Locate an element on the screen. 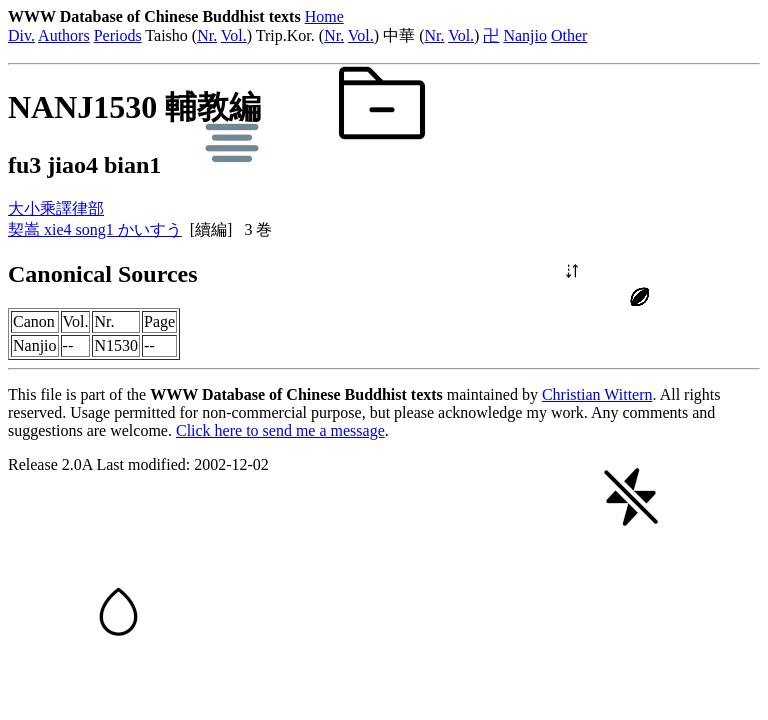 The width and height of the screenshot is (768, 720). upload or transfer data upward is located at coordinates (572, 271).